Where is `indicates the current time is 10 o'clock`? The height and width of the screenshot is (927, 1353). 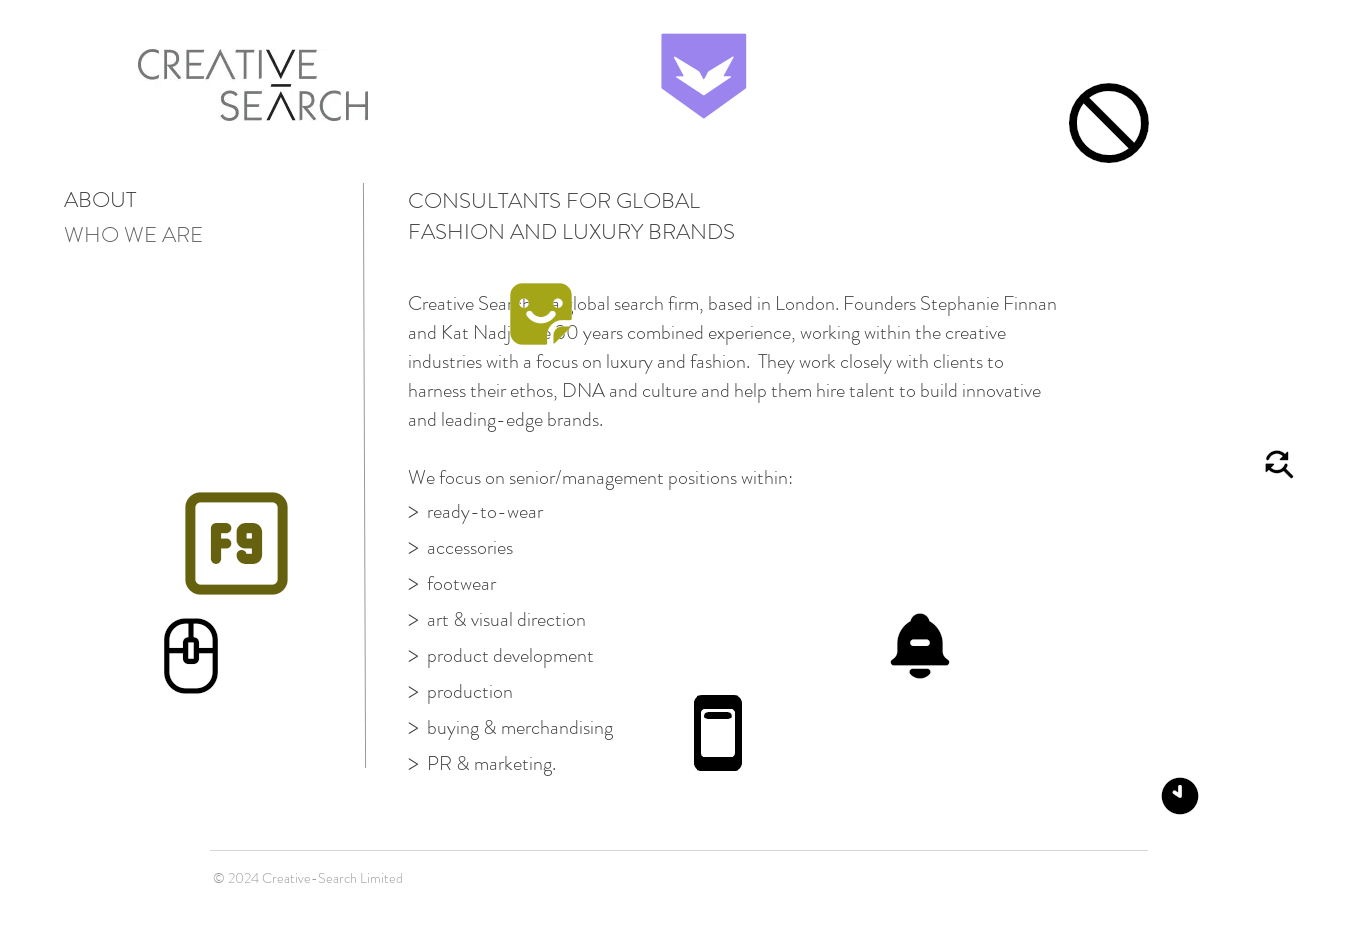 indicates the current time is 10 o'clock is located at coordinates (1180, 796).